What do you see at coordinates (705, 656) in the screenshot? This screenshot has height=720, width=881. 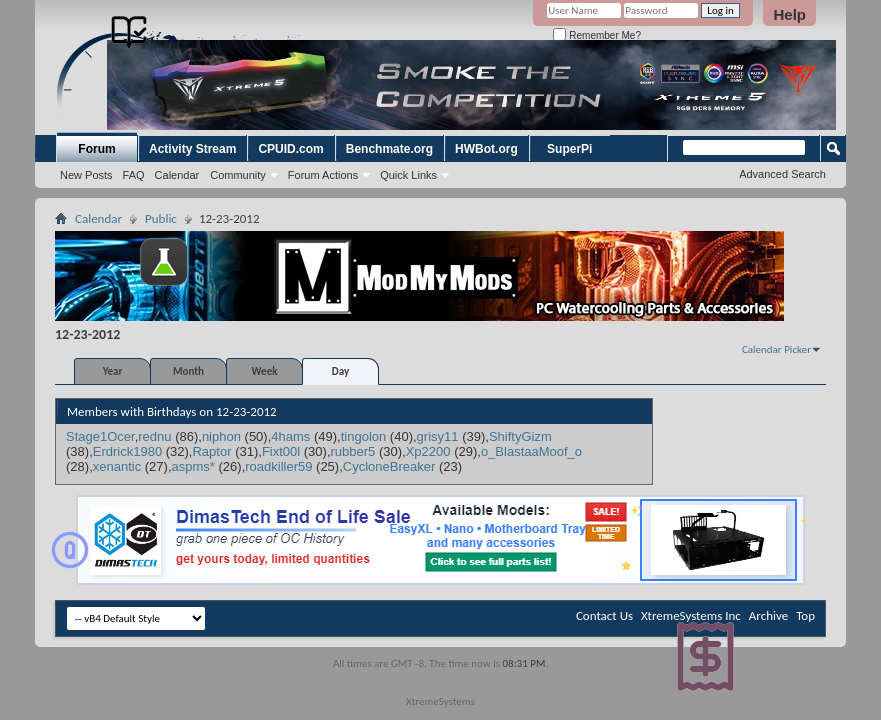 I see `view purchase receipt or transaction history` at bounding box center [705, 656].